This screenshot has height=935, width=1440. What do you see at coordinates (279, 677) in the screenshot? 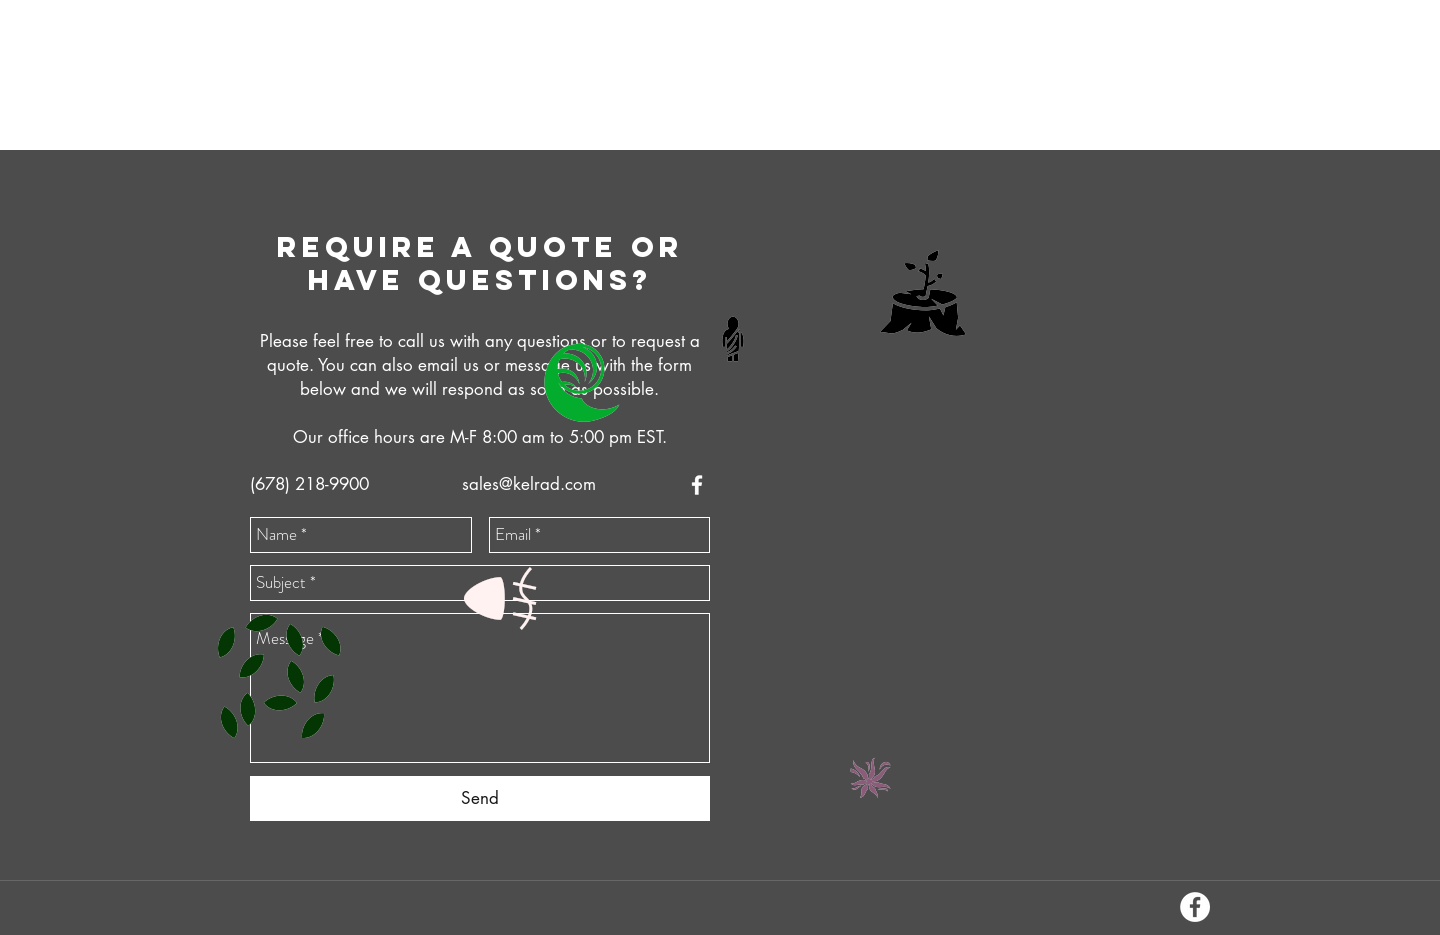
I see `sesame seeds ingredient or allergen indicator` at bounding box center [279, 677].